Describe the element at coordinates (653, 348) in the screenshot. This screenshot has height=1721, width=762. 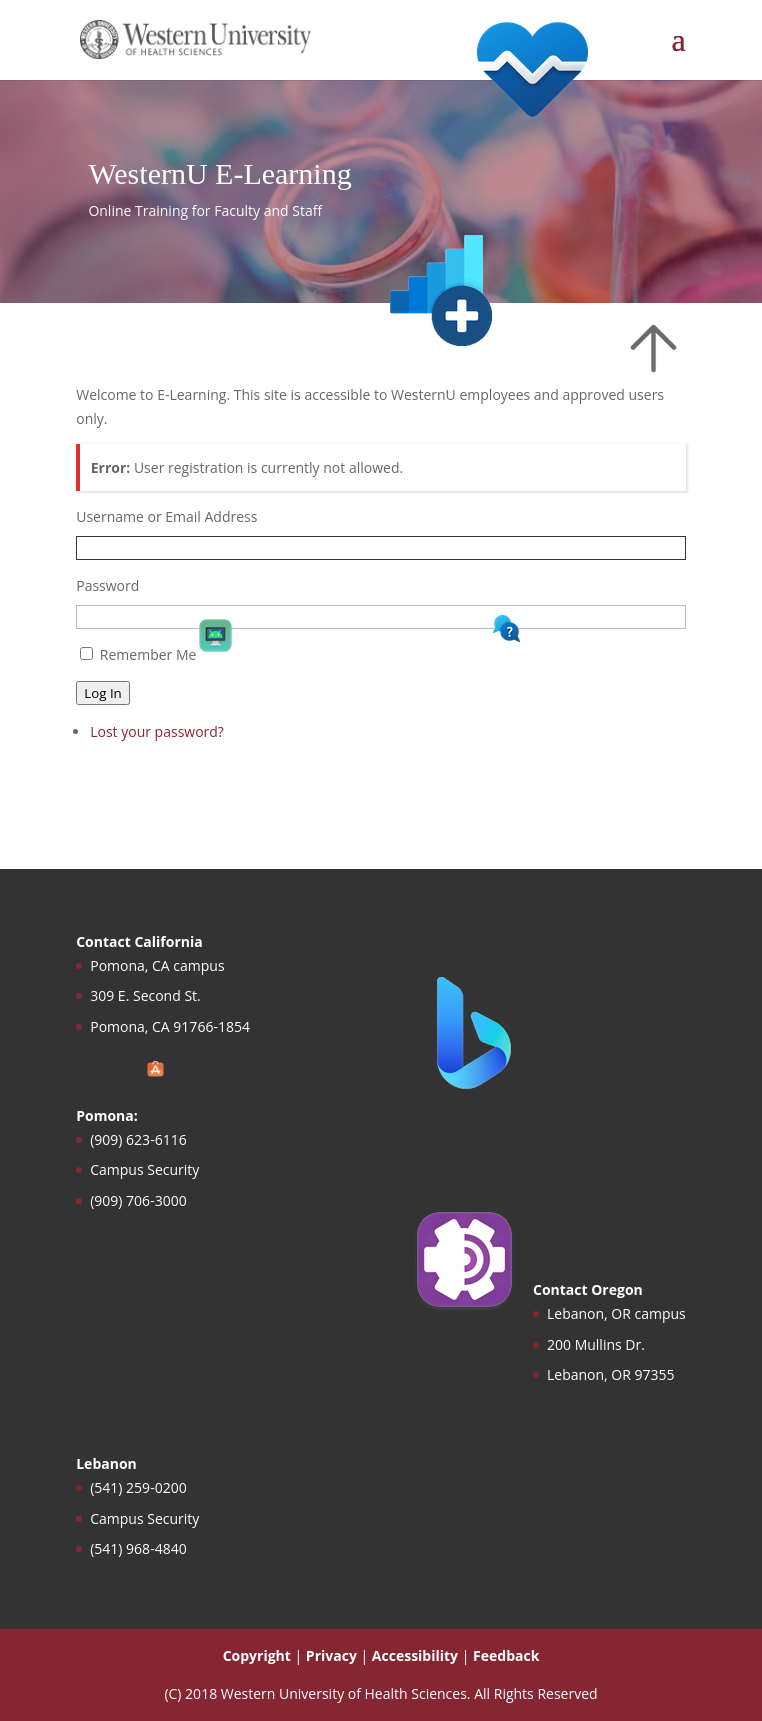
I see `upload file or content` at that location.